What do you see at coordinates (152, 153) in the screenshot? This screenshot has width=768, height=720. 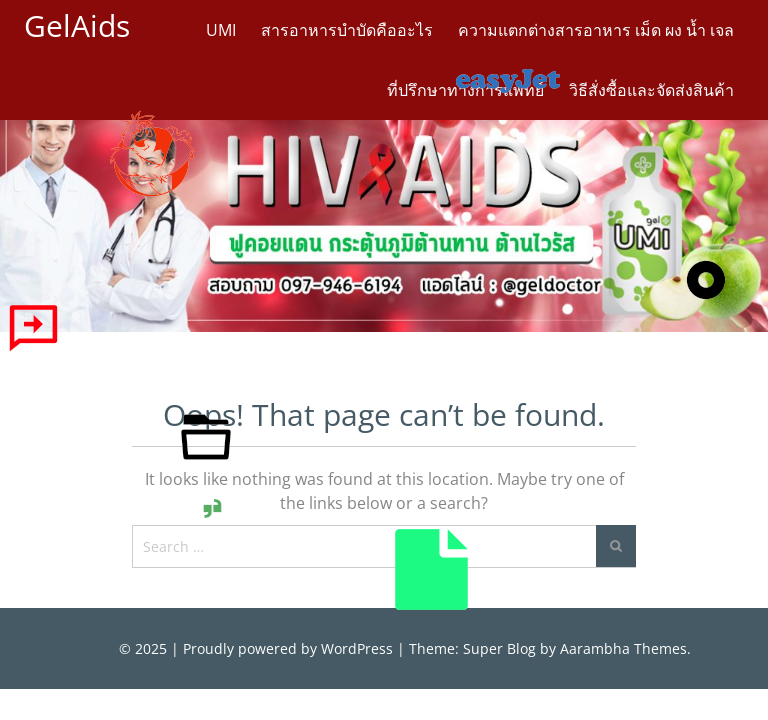 I see `the red yeti brand logo` at bounding box center [152, 153].